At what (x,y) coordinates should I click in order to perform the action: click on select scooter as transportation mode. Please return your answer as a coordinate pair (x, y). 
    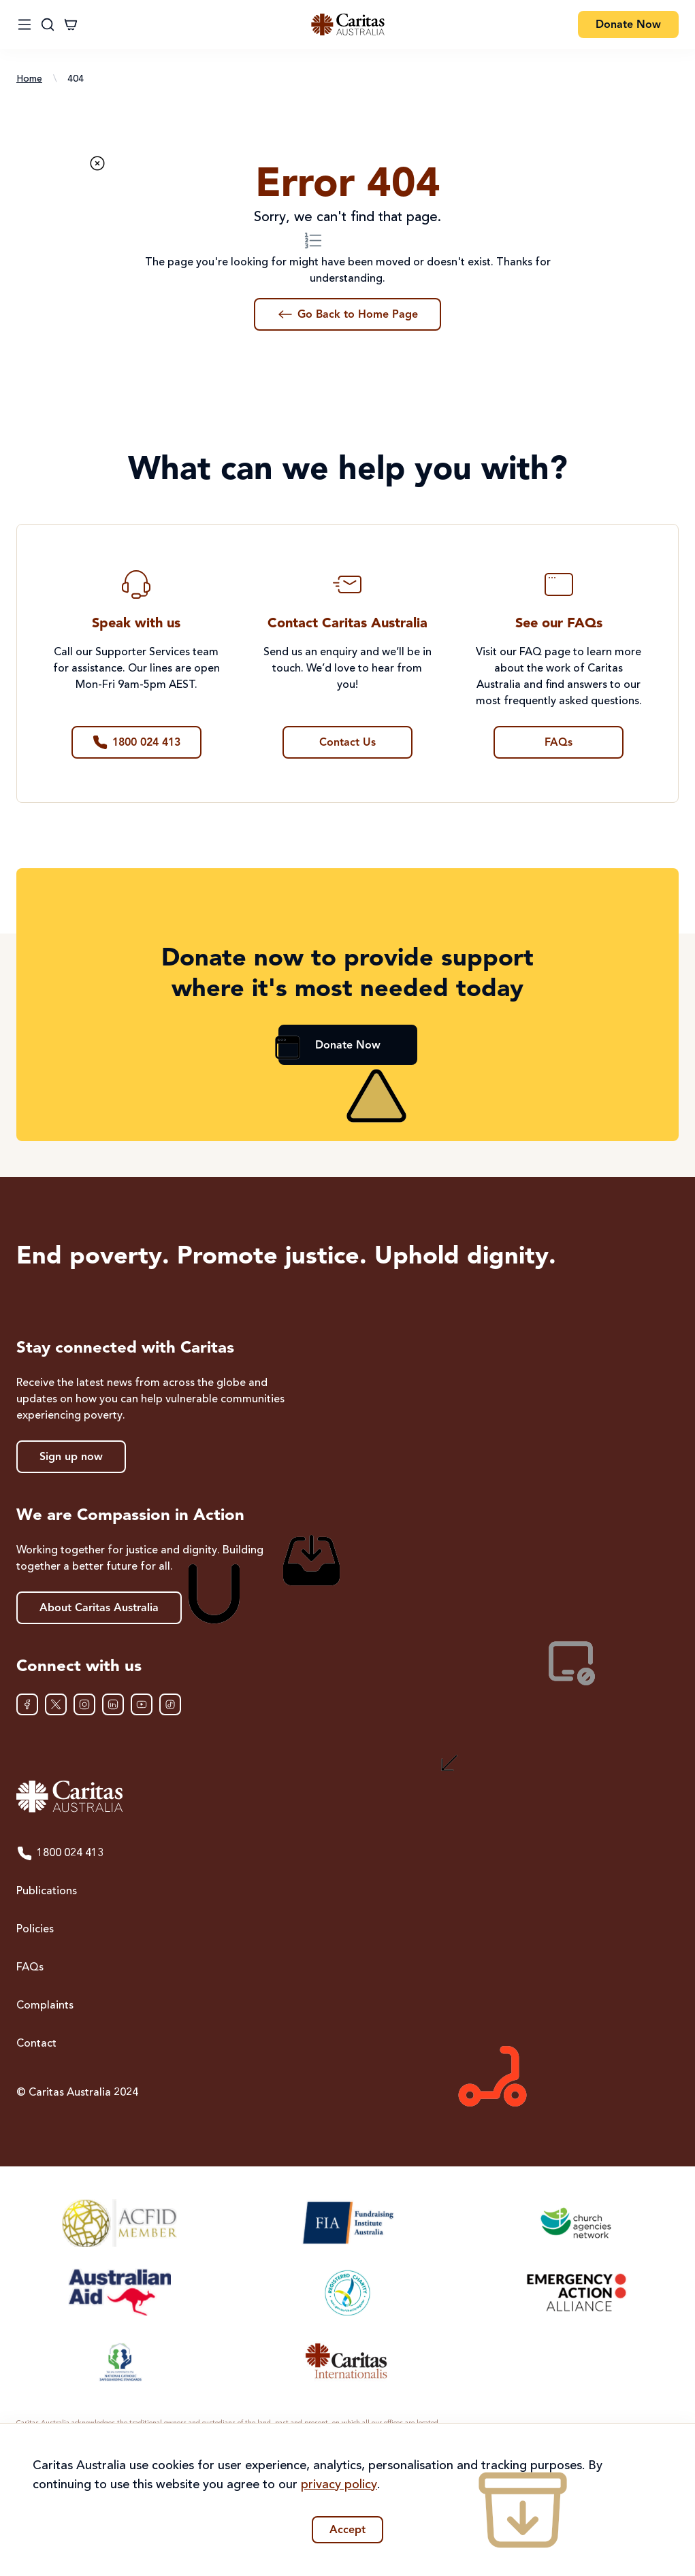
    Looking at the image, I should click on (492, 2076).